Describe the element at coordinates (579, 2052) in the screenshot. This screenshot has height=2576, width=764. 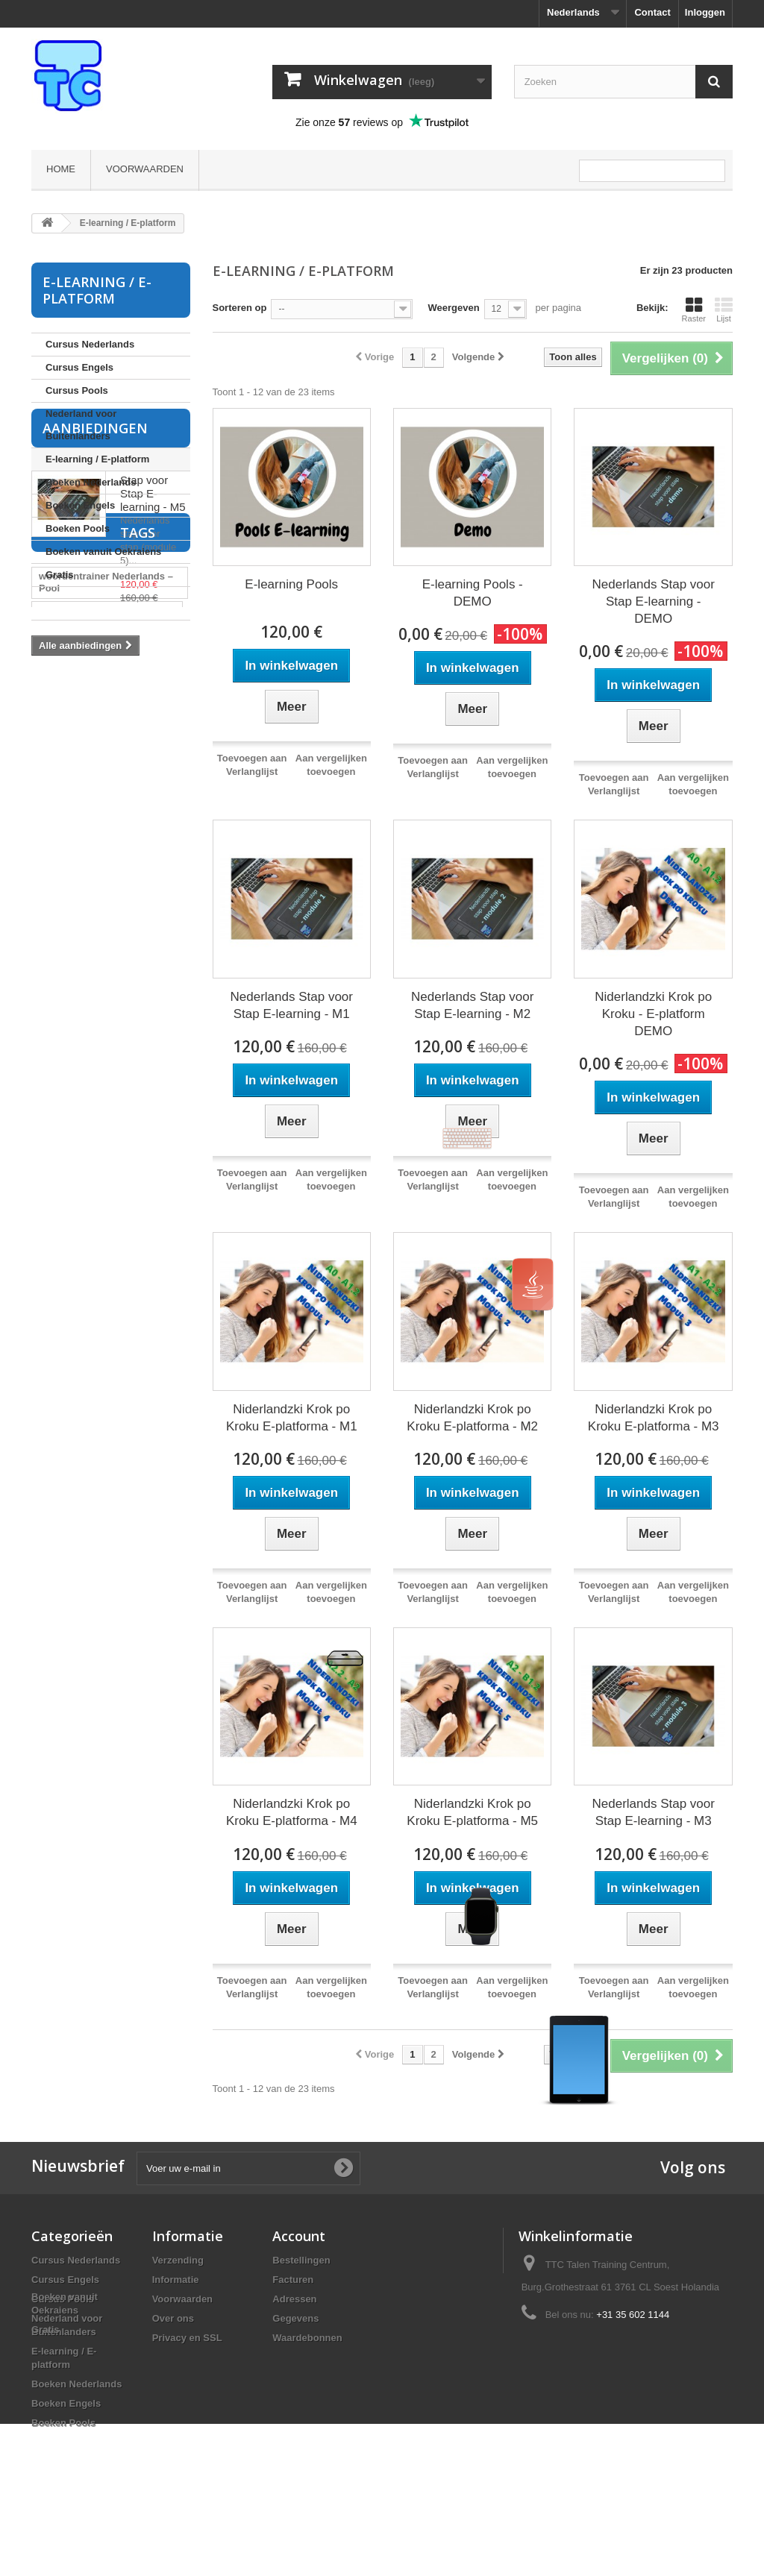
I see `iPad mini device connected via cellular` at that location.